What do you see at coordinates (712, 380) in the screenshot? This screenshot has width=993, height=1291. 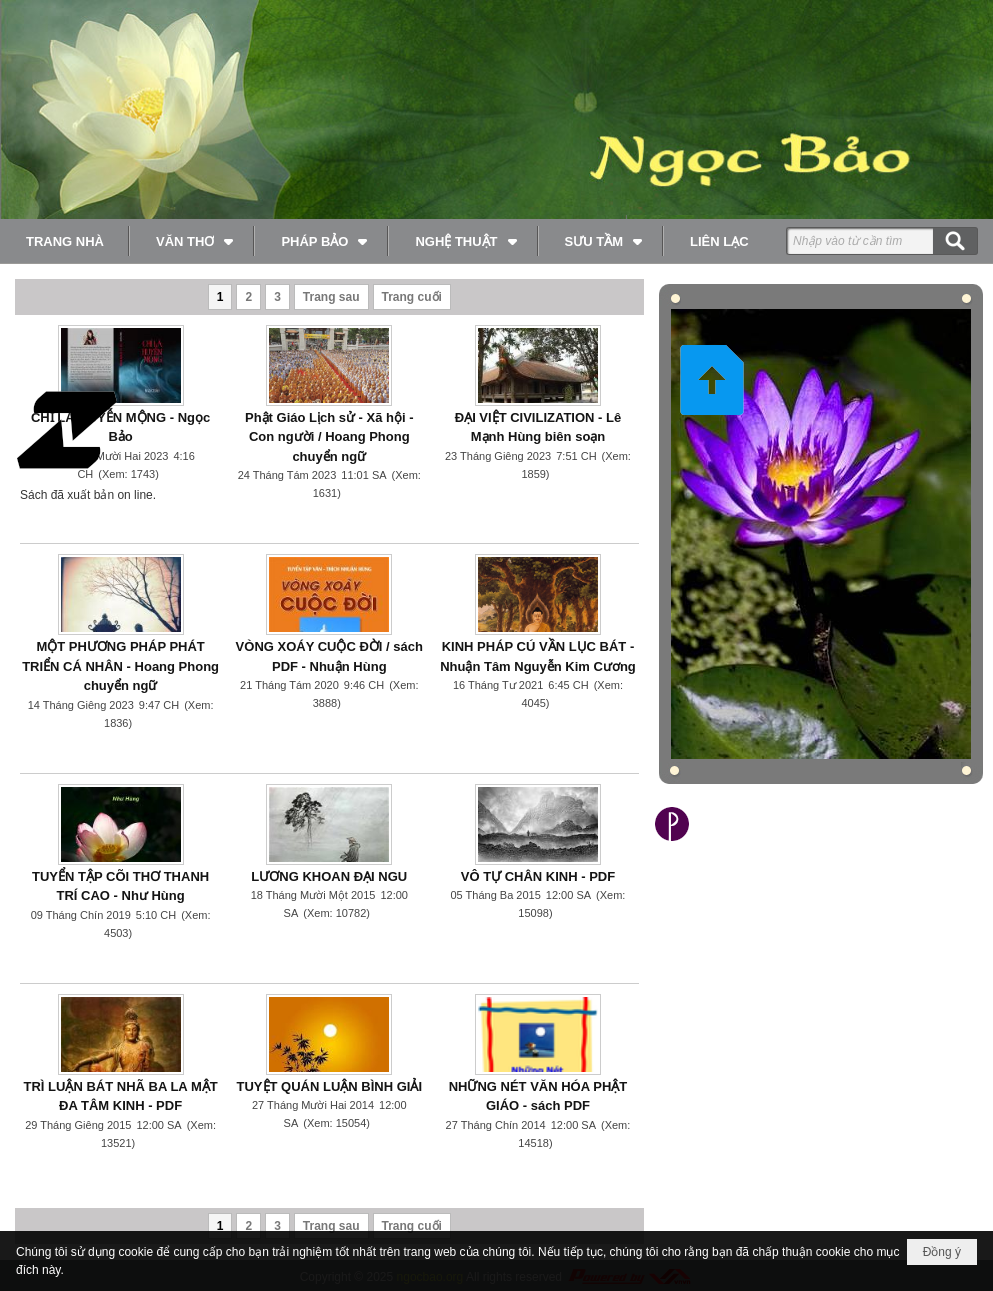 I see `upload a file or document` at bounding box center [712, 380].